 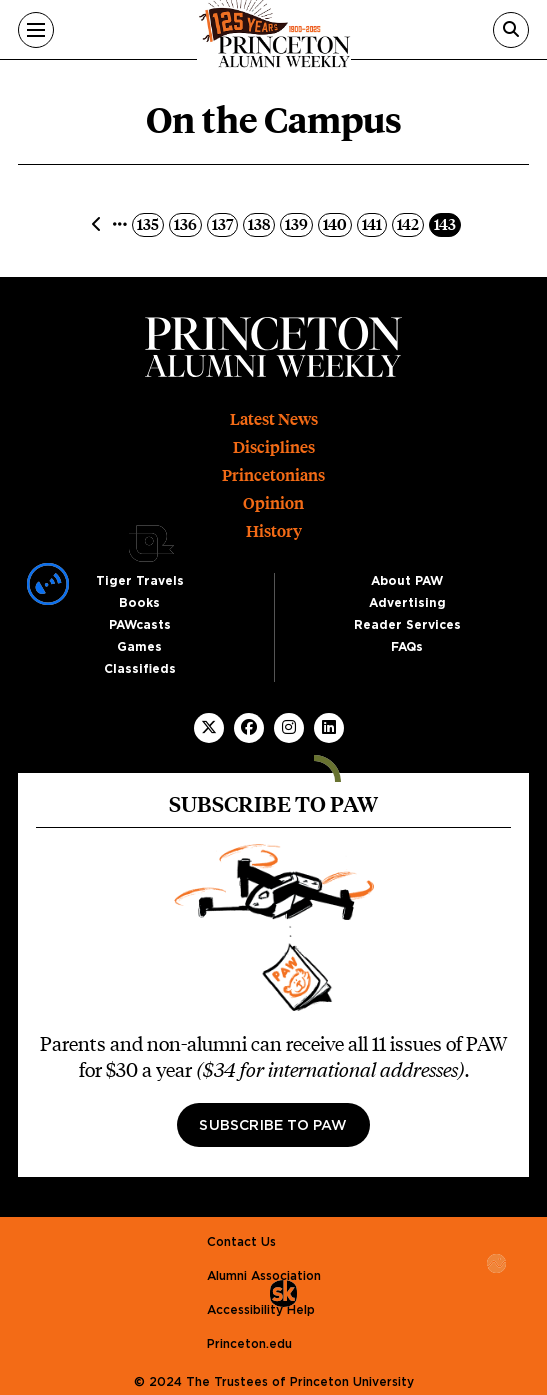 What do you see at coordinates (48, 584) in the screenshot?
I see `open traccar gps tracking app` at bounding box center [48, 584].